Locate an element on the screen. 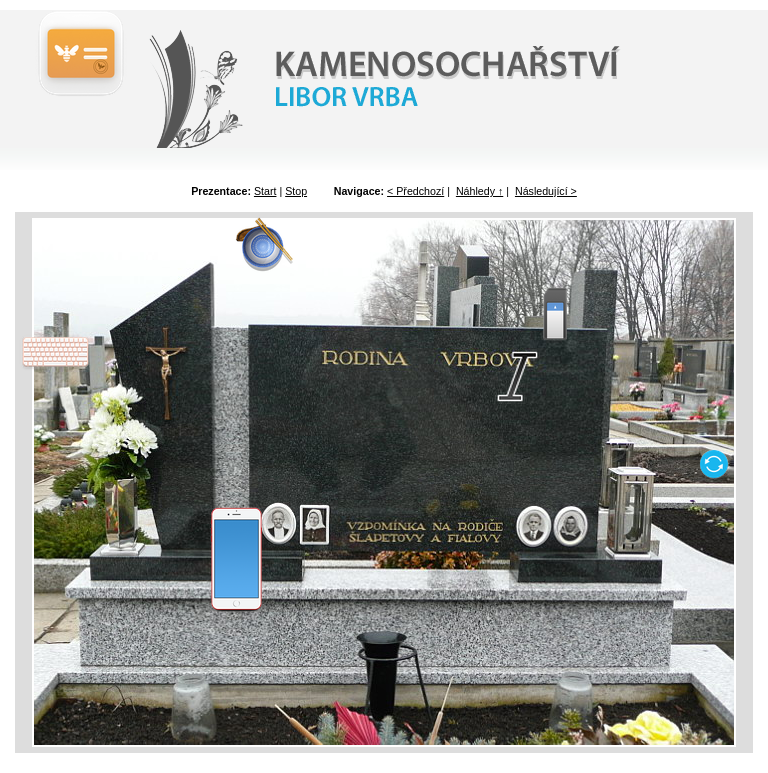  indicates a connected iPhone device is located at coordinates (236, 560).